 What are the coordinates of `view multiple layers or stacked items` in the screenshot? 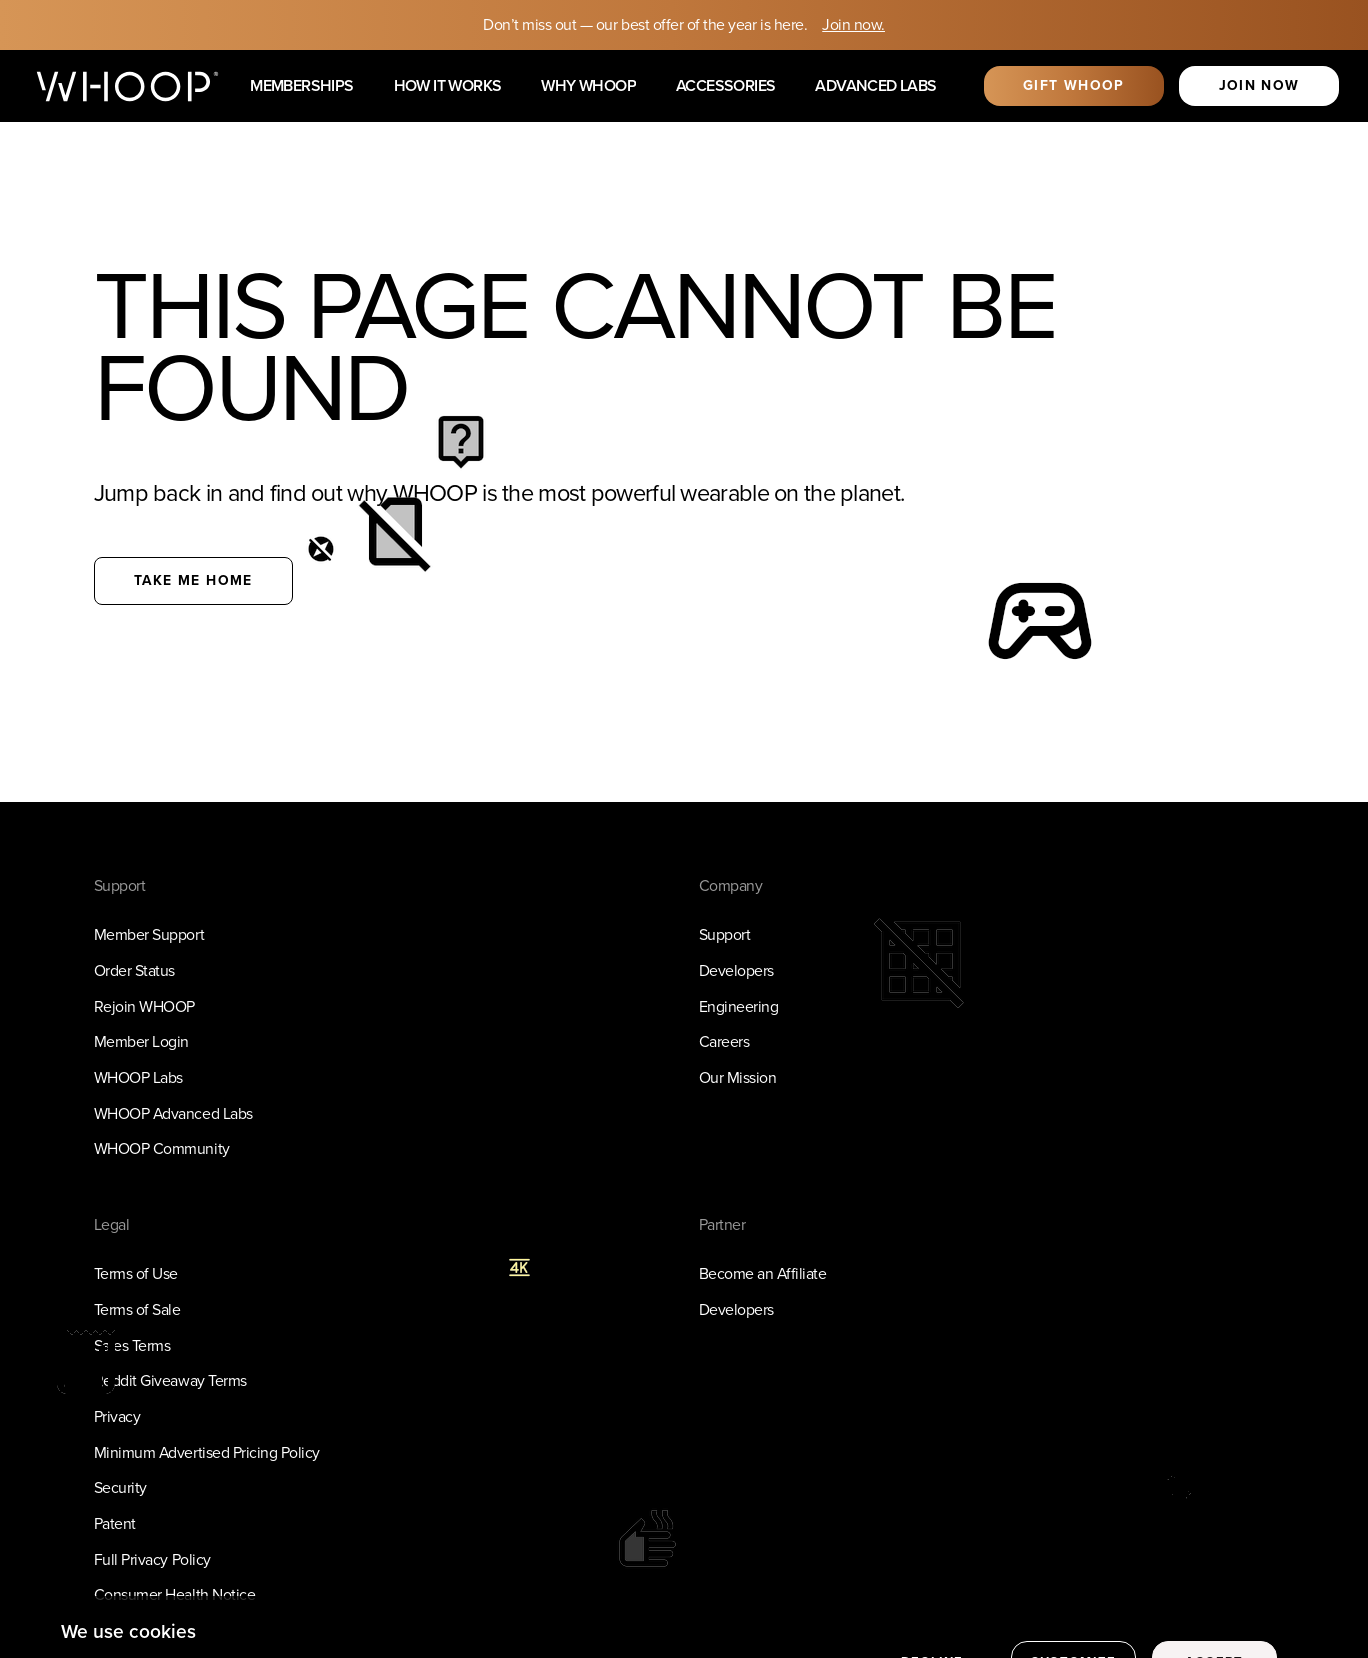 It's located at (1179, 1487).